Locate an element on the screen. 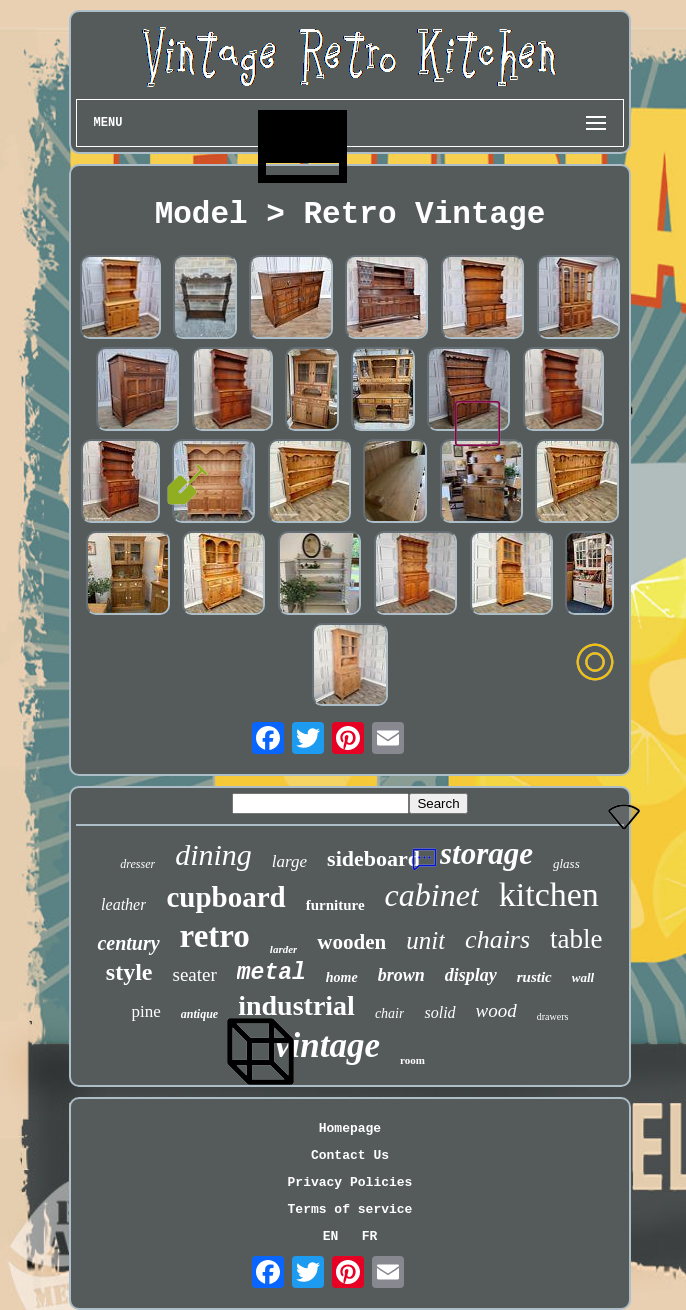 The width and height of the screenshot is (686, 1310). strong wifi signal connected is located at coordinates (624, 817).